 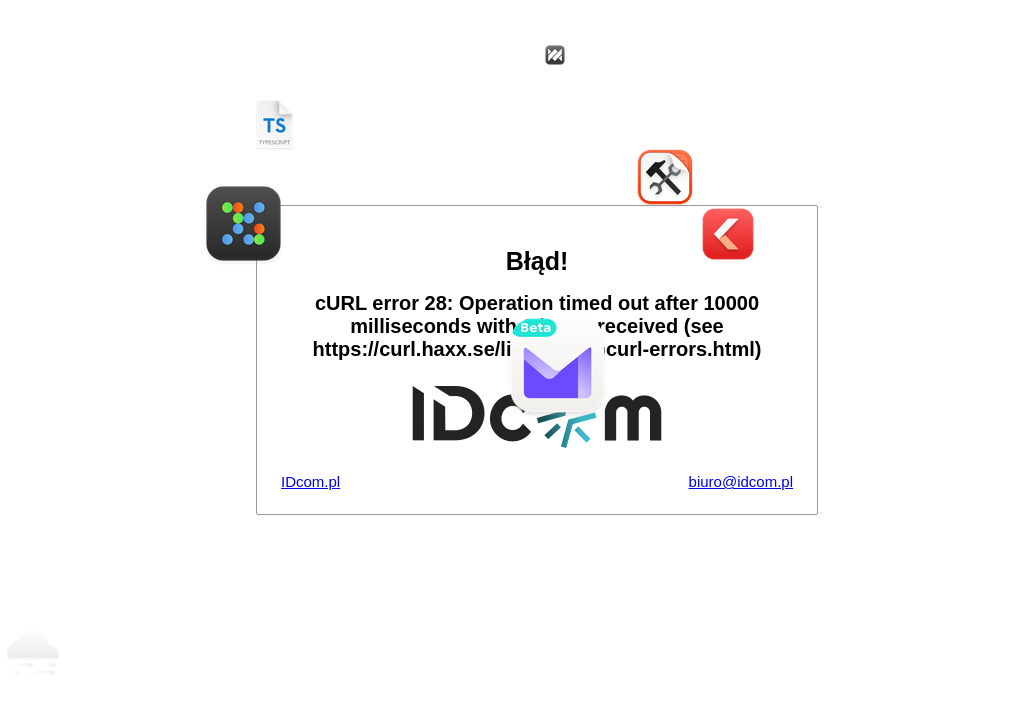 What do you see at coordinates (33, 652) in the screenshot?
I see `indicates foggy weather conditions` at bounding box center [33, 652].